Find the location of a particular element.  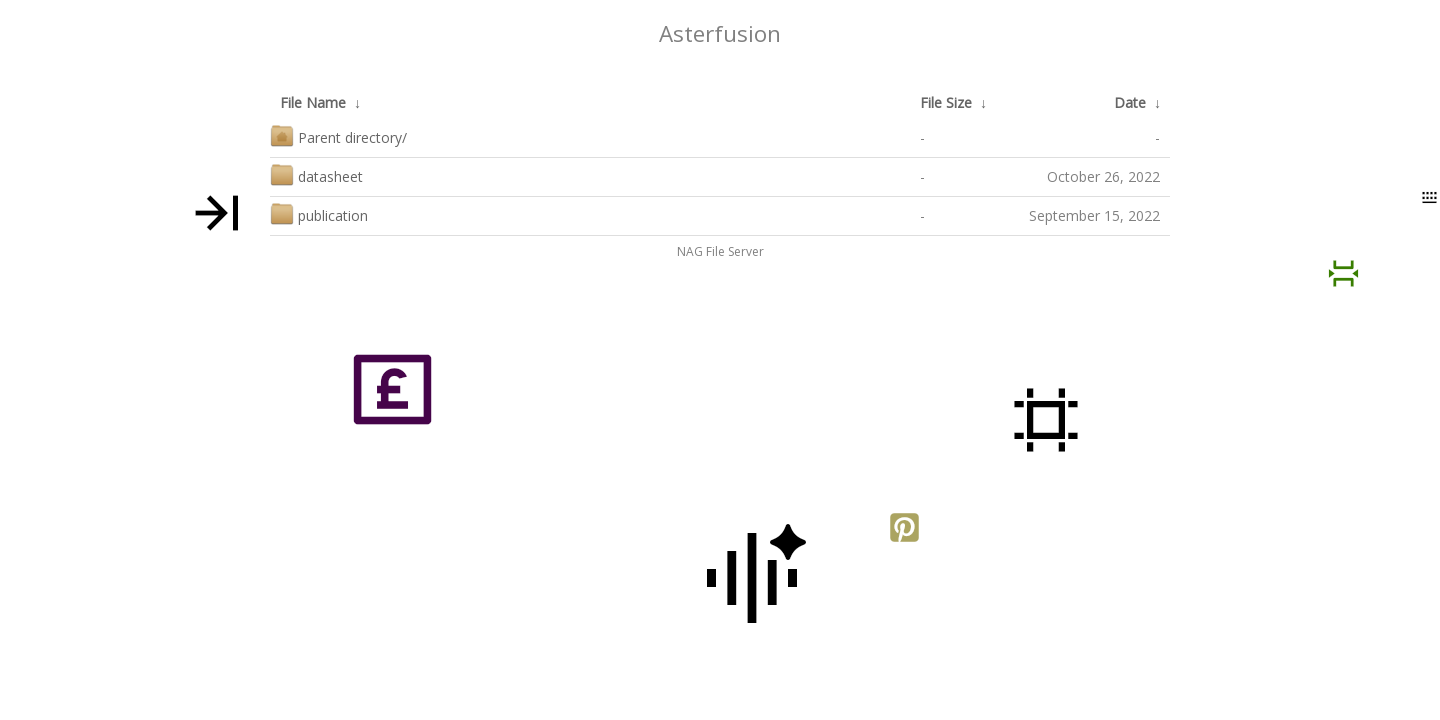

activate AI voice assistant is located at coordinates (752, 578).